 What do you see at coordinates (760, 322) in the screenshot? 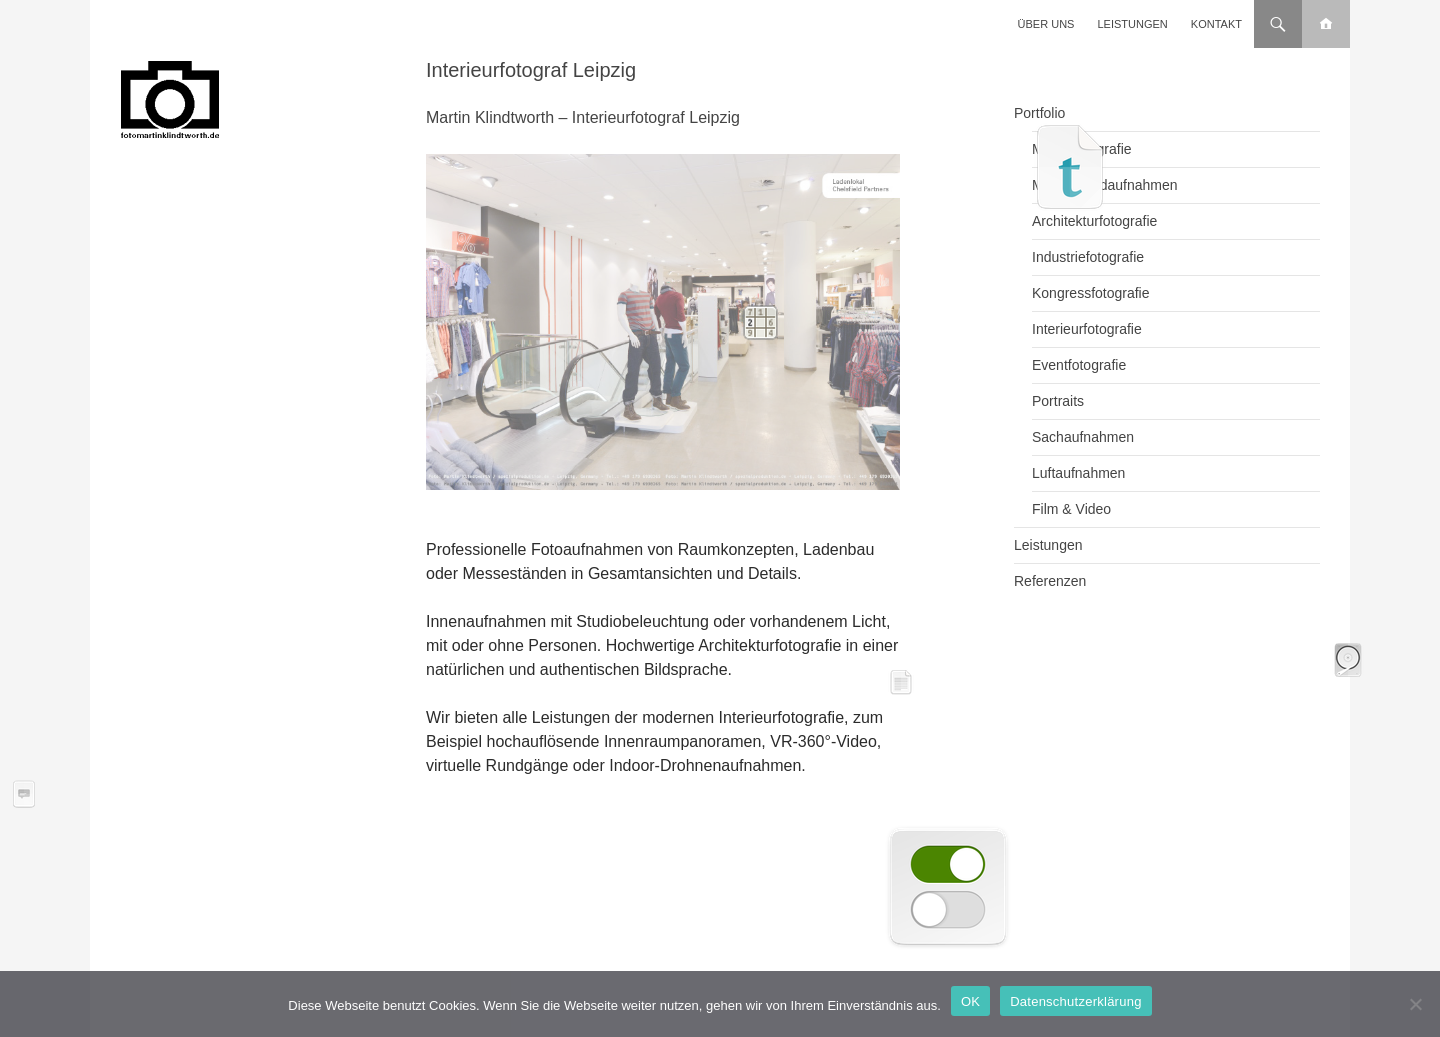
I see `open sudoku puzzle game` at bounding box center [760, 322].